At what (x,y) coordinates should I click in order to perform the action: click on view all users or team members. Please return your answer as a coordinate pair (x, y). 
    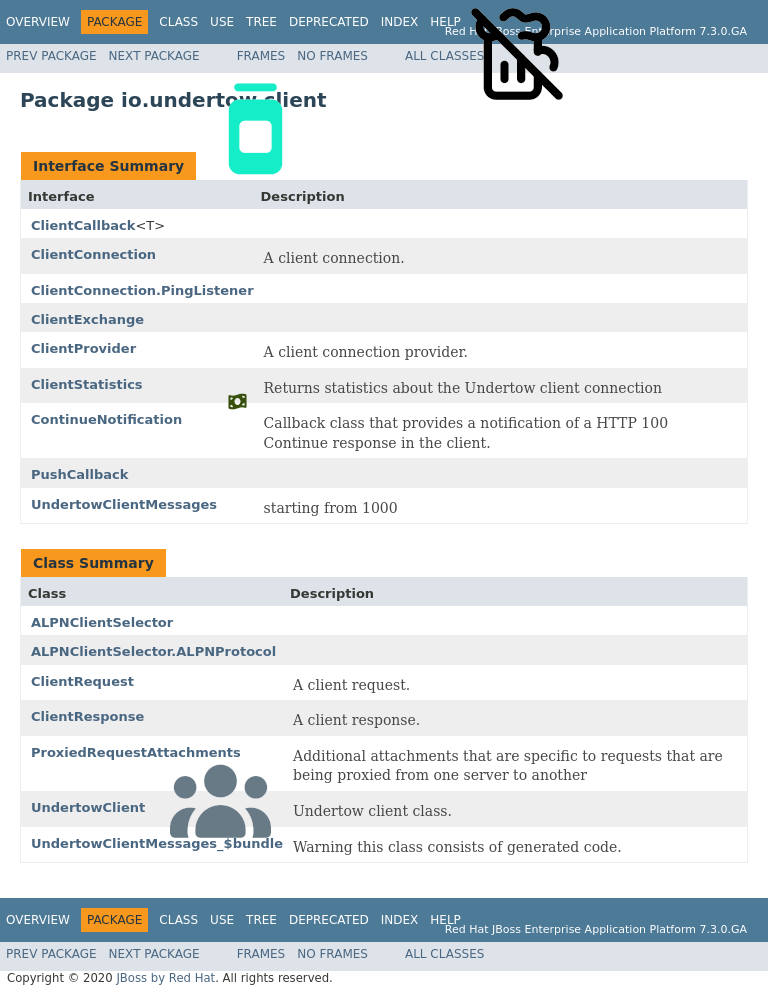
    Looking at the image, I should click on (220, 802).